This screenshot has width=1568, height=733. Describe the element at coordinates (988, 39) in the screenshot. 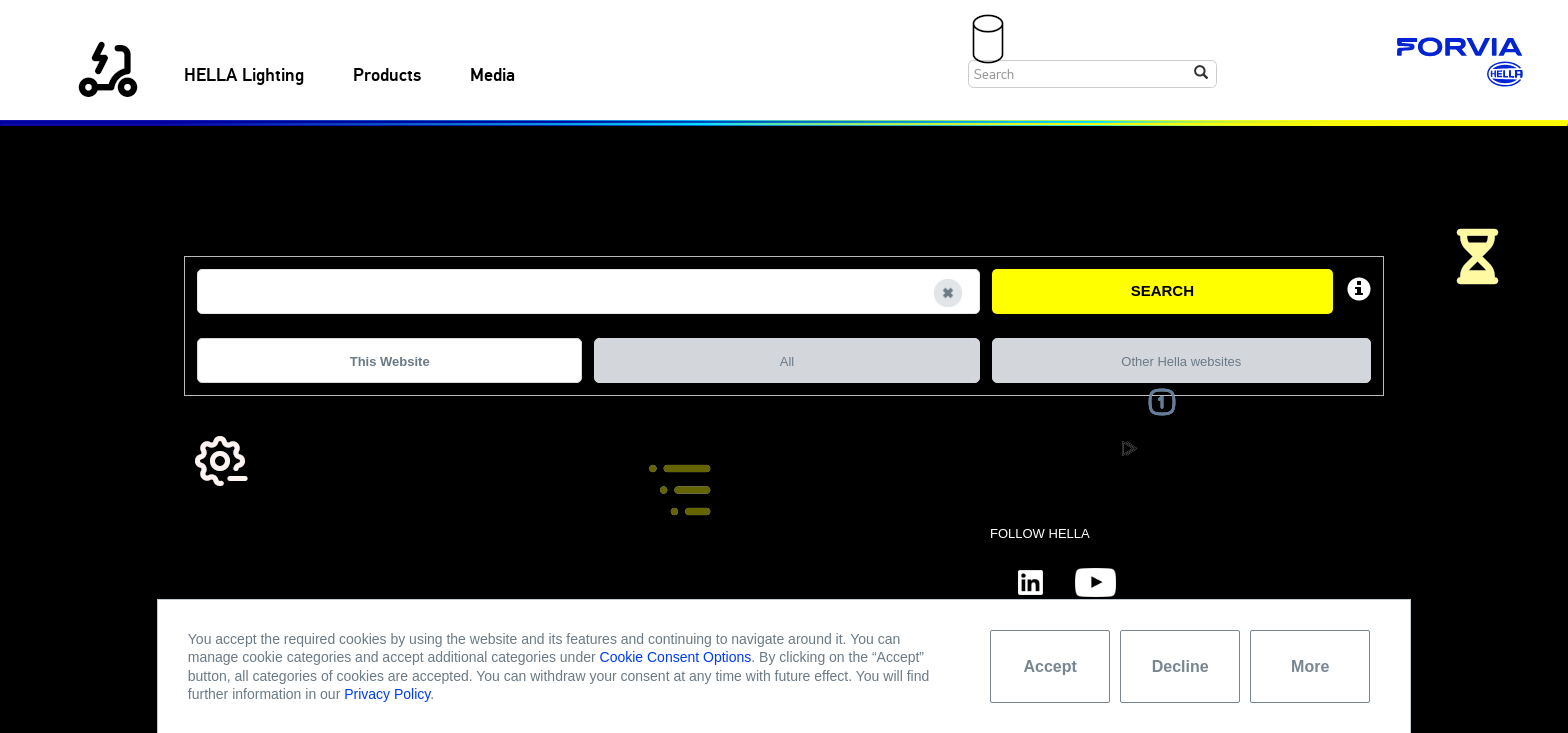

I see `represents a database or data storage` at that location.